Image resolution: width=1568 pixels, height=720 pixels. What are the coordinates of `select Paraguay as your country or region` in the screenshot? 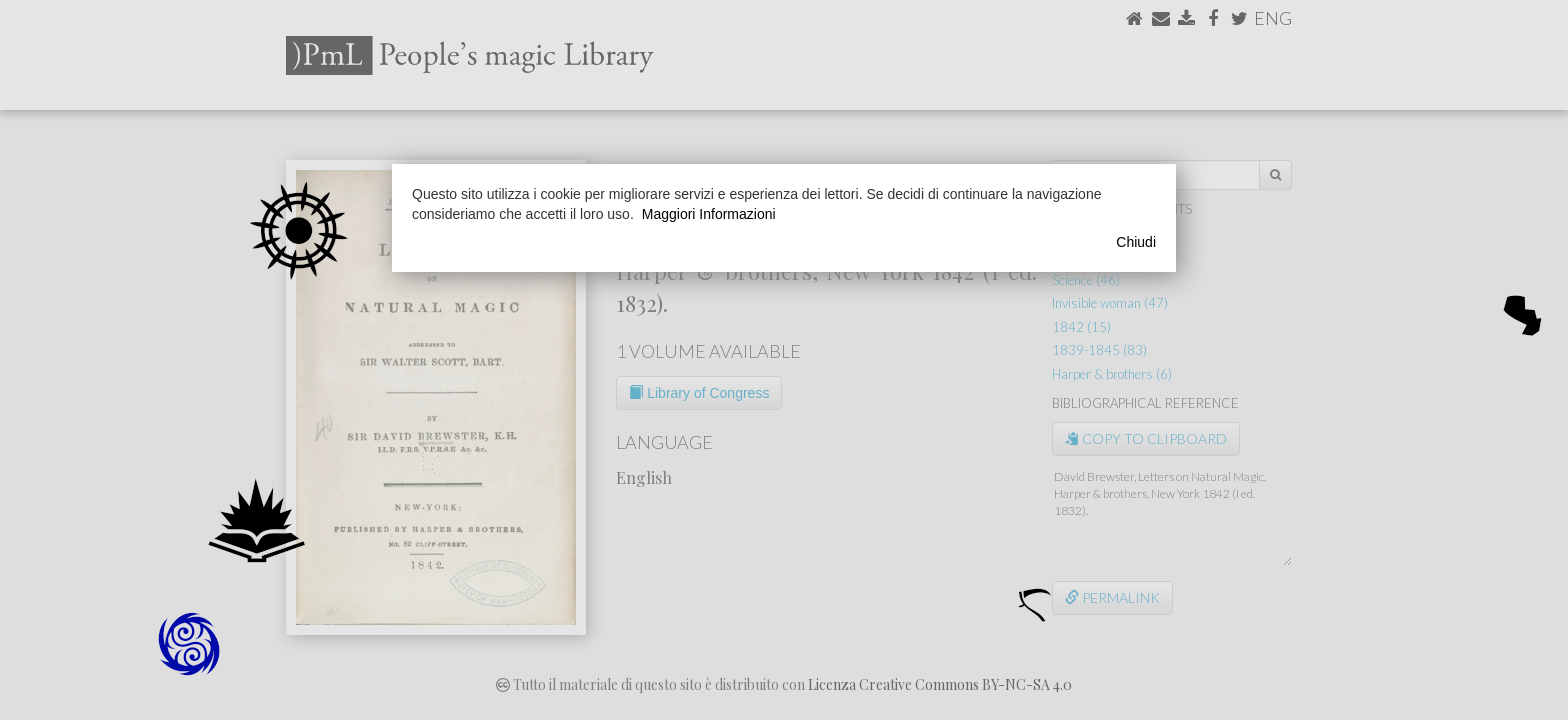 It's located at (1522, 315).